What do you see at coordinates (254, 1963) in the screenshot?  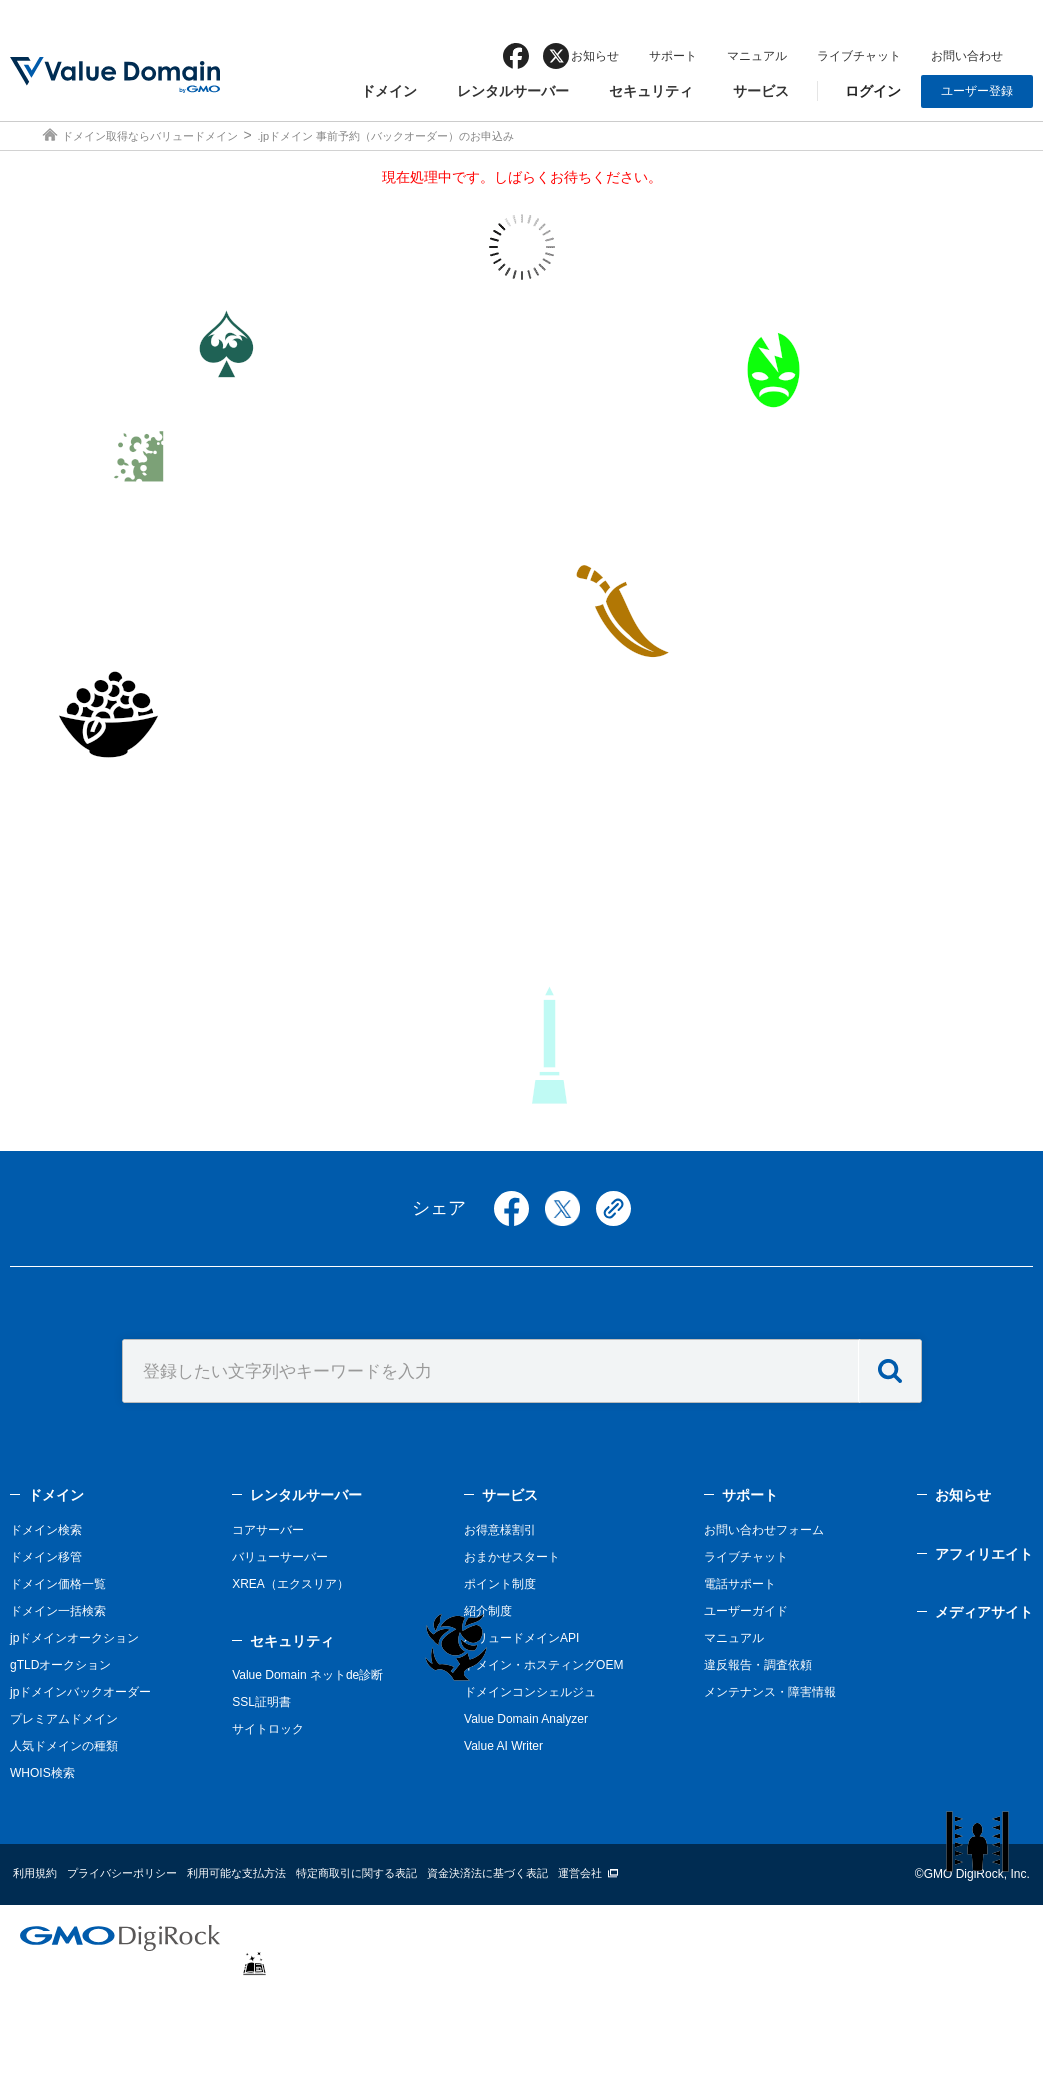 I see `open your spell book or magic abilities` at bounding box center [254, 1963].